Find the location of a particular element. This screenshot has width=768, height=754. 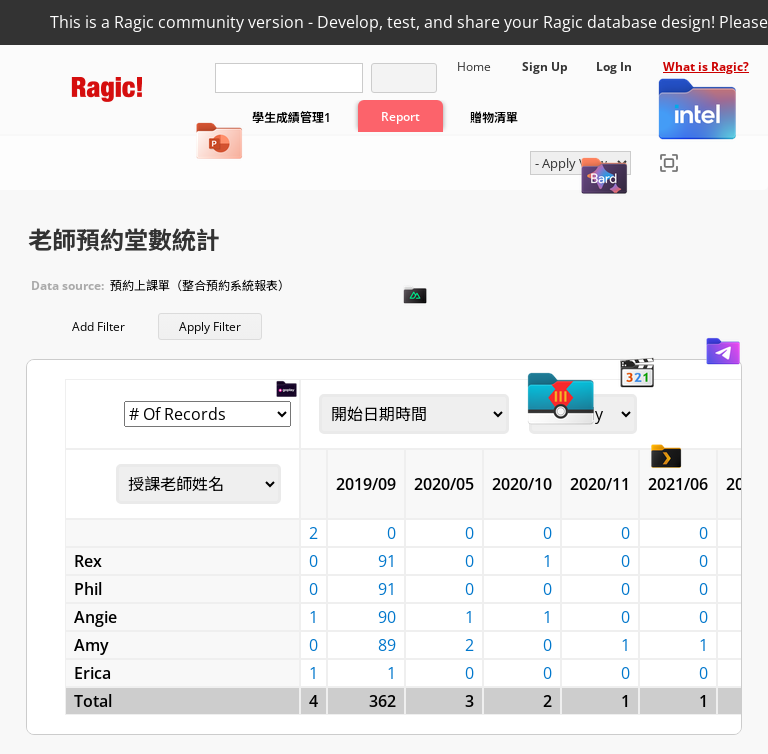

open folder containing PowerPoint files is located at coordinates (219, 142).